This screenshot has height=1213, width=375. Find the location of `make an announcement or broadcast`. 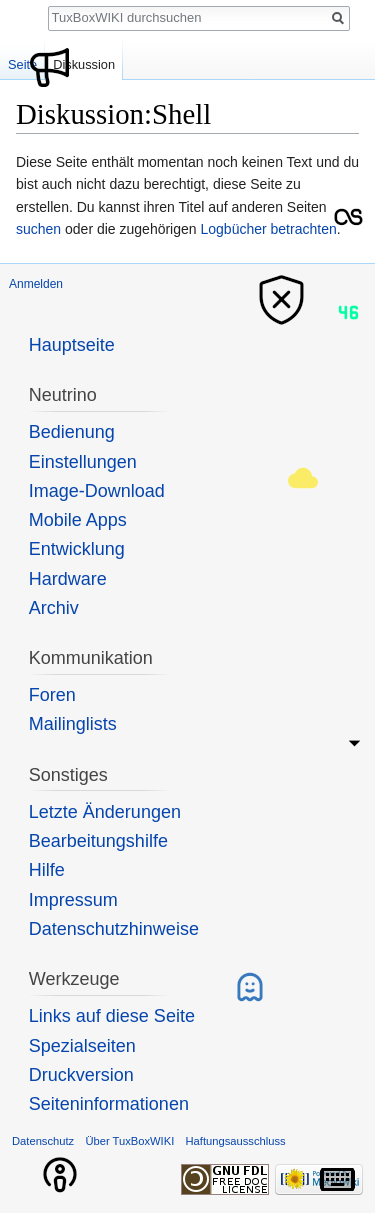

make an announcement or broadcast is located at coordinates (49, 67).